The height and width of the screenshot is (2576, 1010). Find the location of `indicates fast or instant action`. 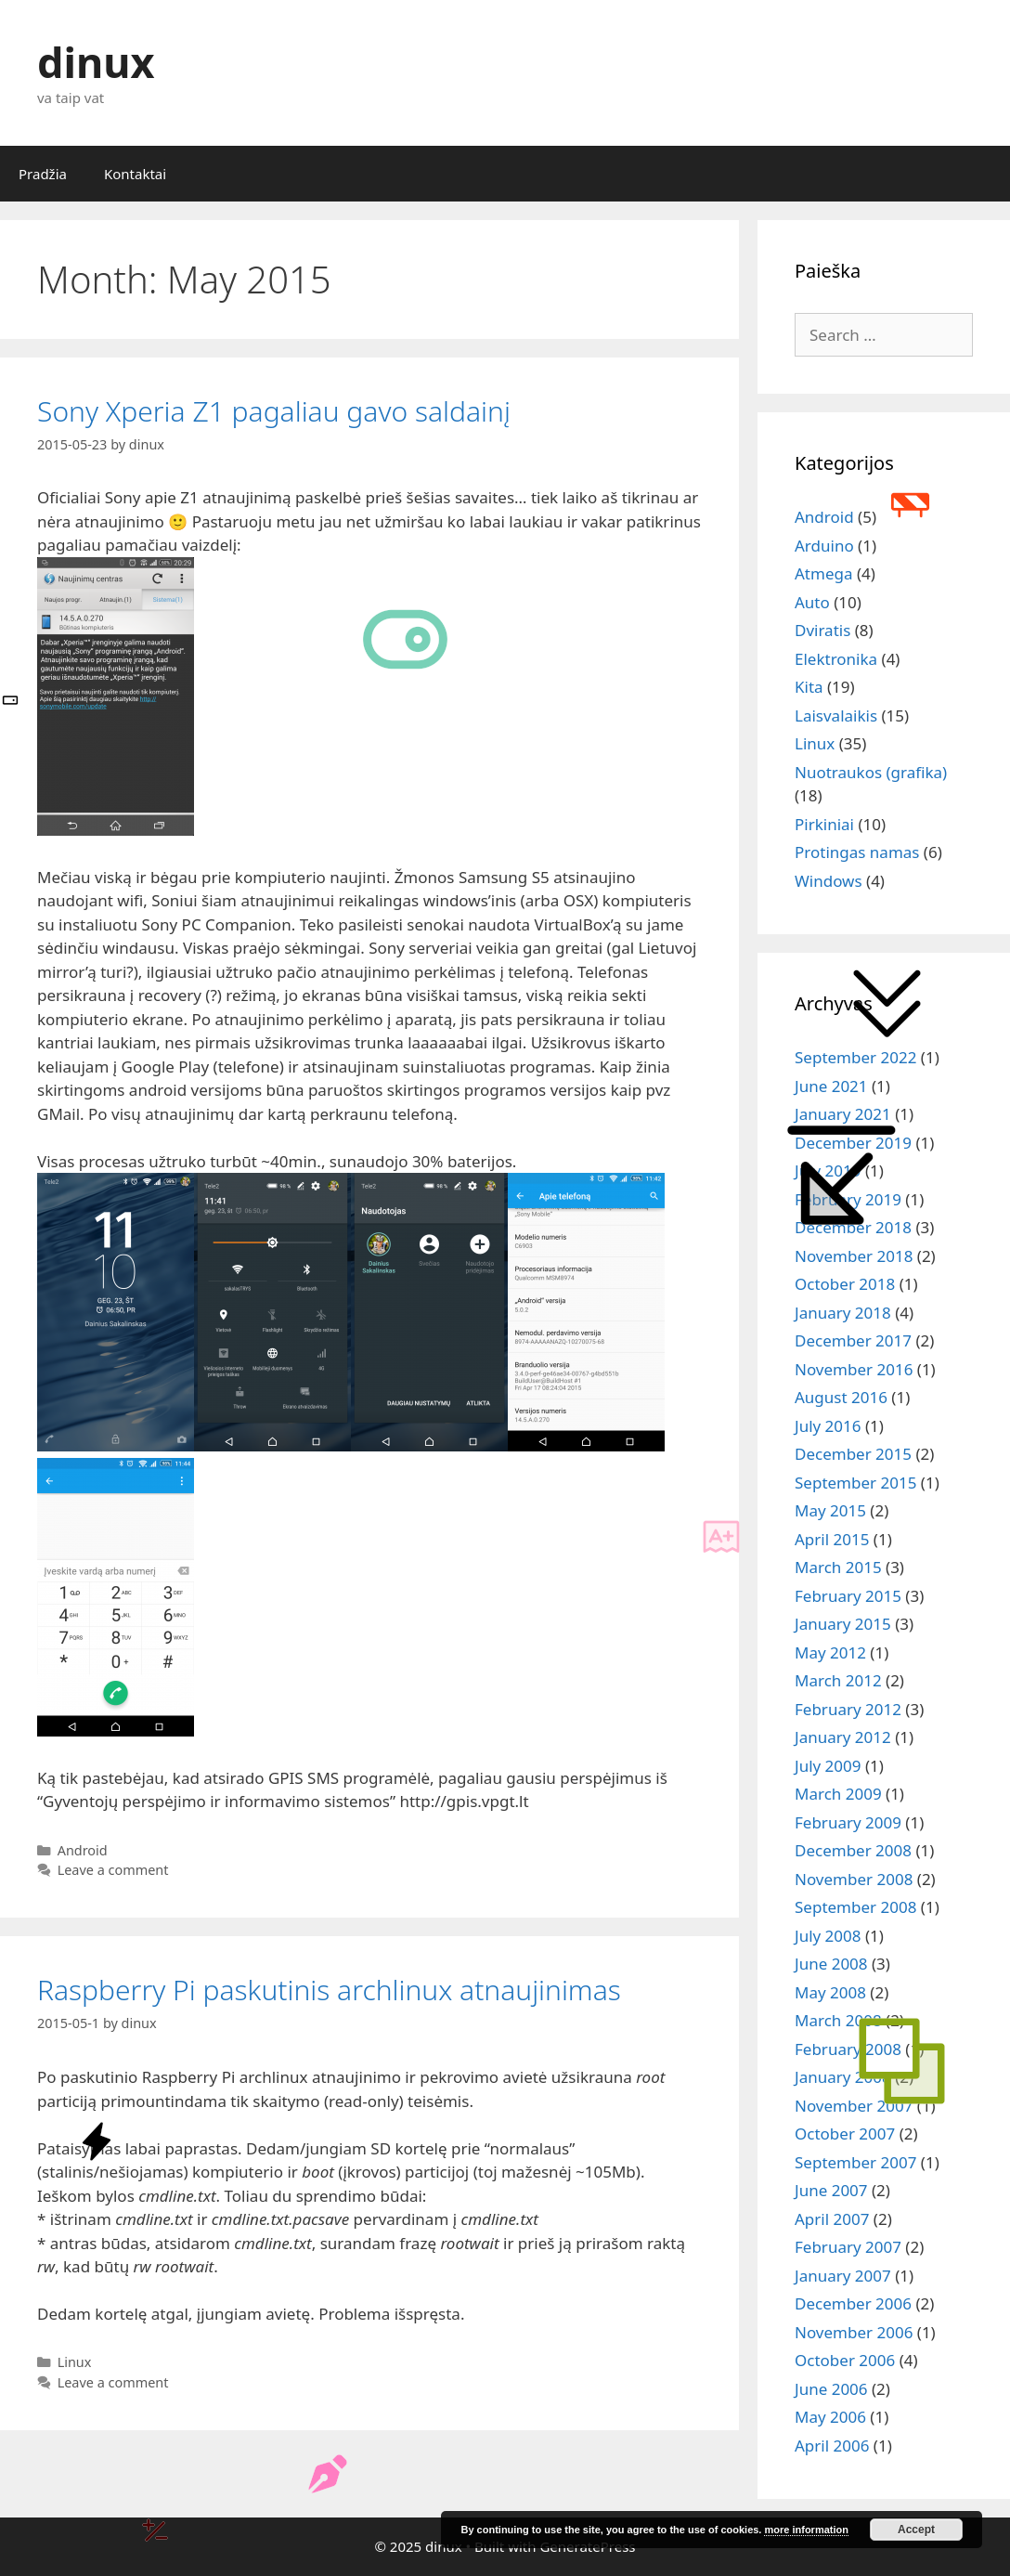

indicates fast or instant action is located at coordinates (97, 2141).